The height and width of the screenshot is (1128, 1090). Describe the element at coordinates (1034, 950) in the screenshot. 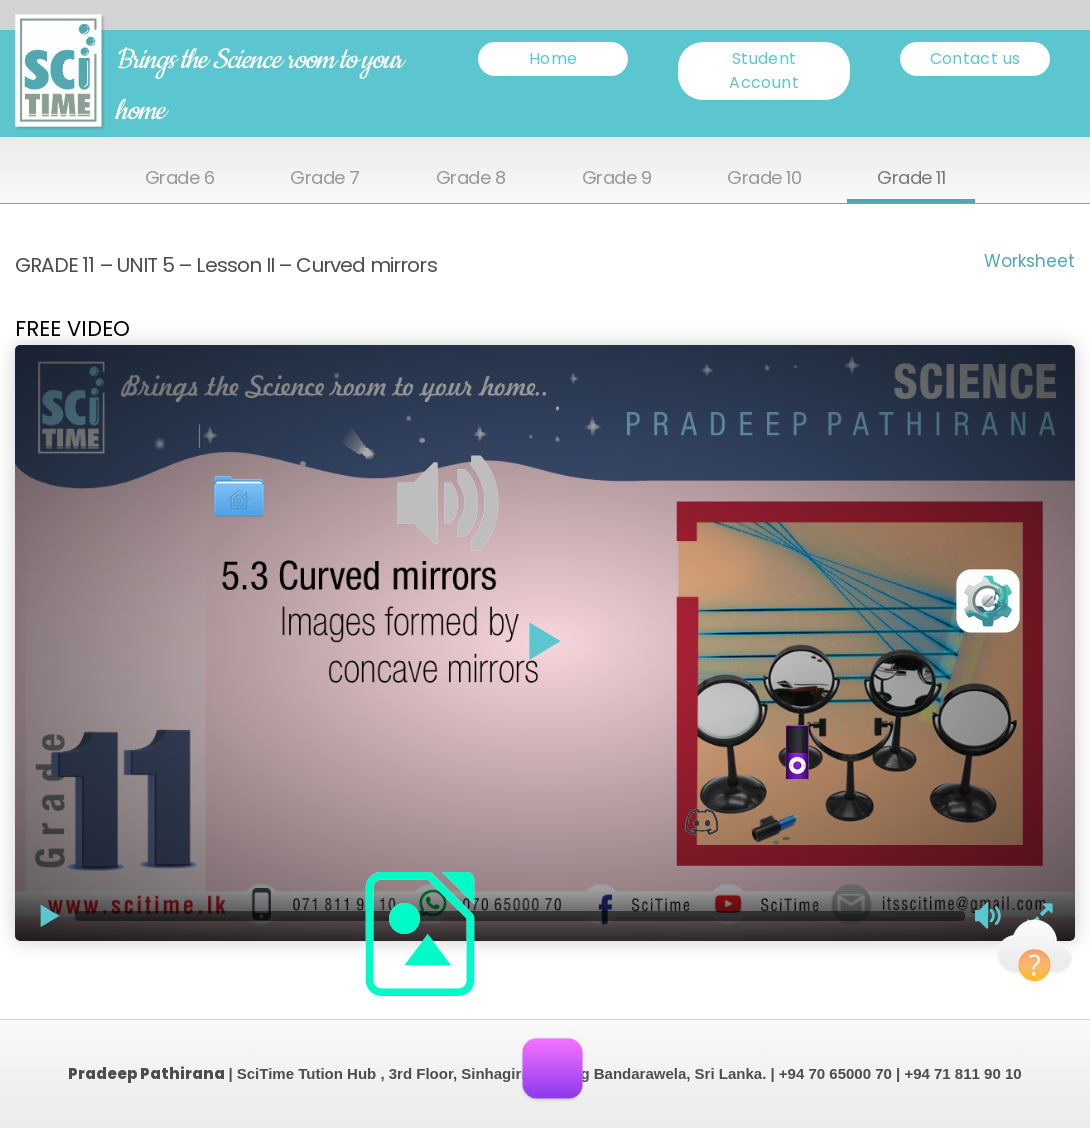

I see `weather data currently unavailable` at that location.